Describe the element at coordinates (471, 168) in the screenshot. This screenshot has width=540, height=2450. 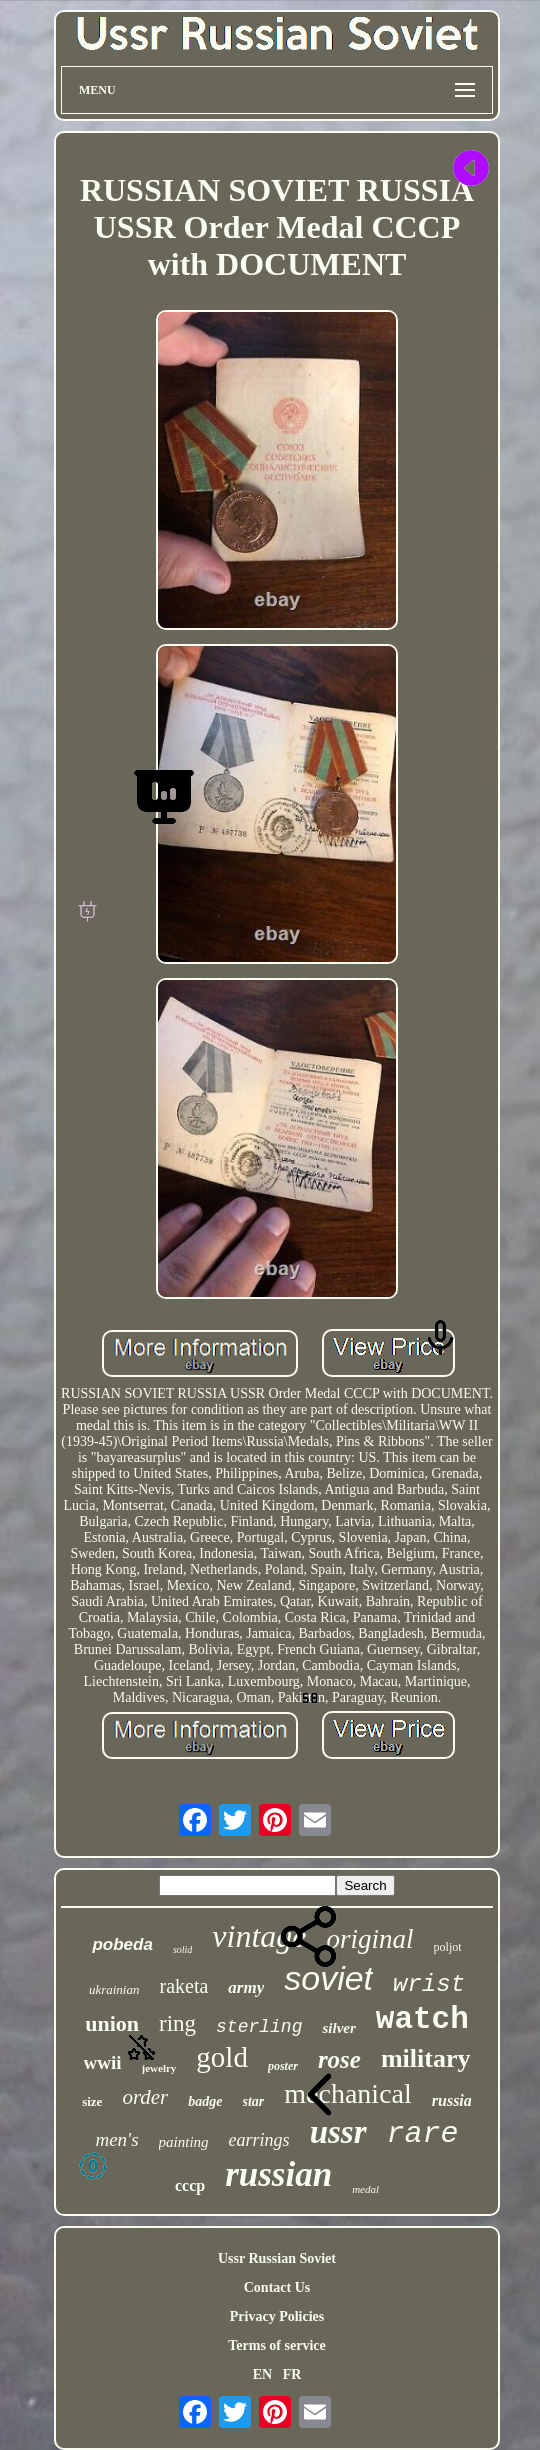
I see `go back to previous screen` at that location.